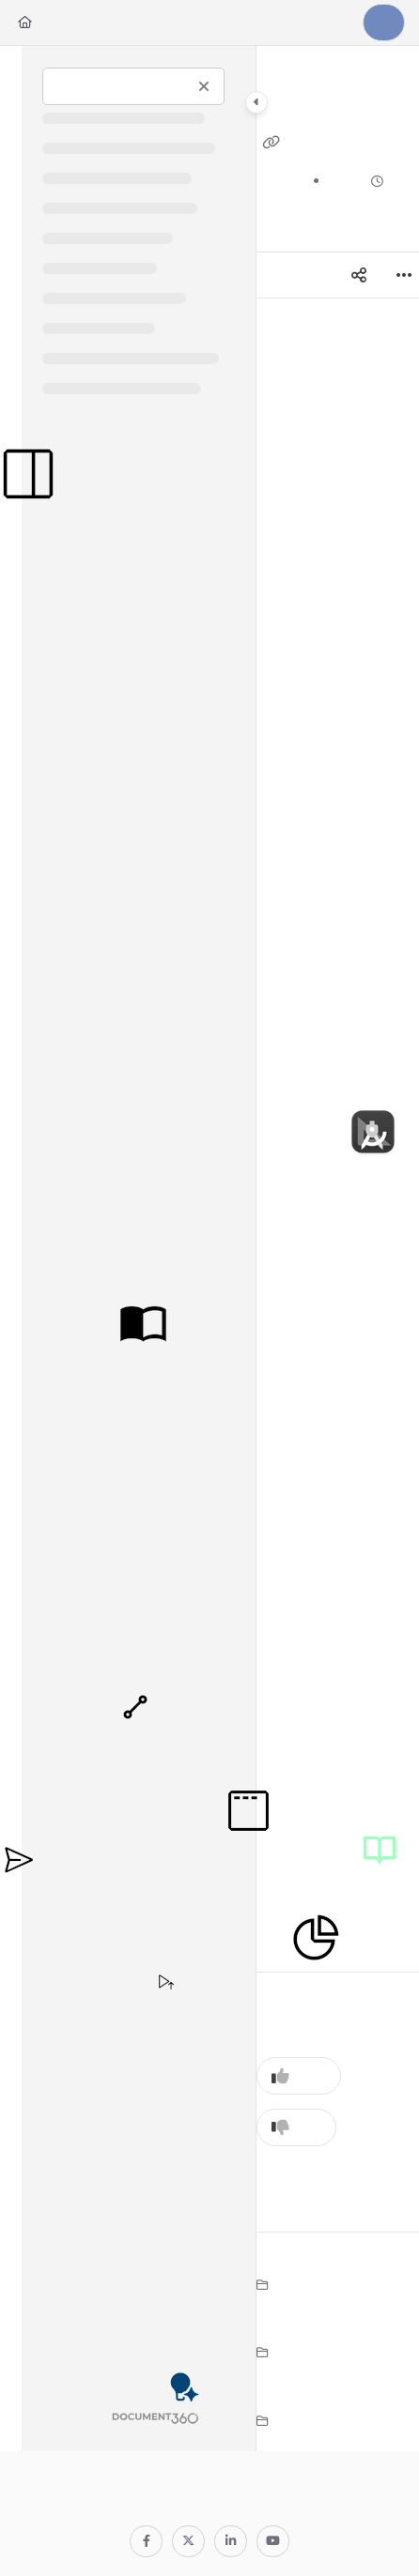  What do you see at coordinates (183, 2387) in the screenshot?
I see `access AI-powered suggestions or insights` at bounding box center [183, 2387].